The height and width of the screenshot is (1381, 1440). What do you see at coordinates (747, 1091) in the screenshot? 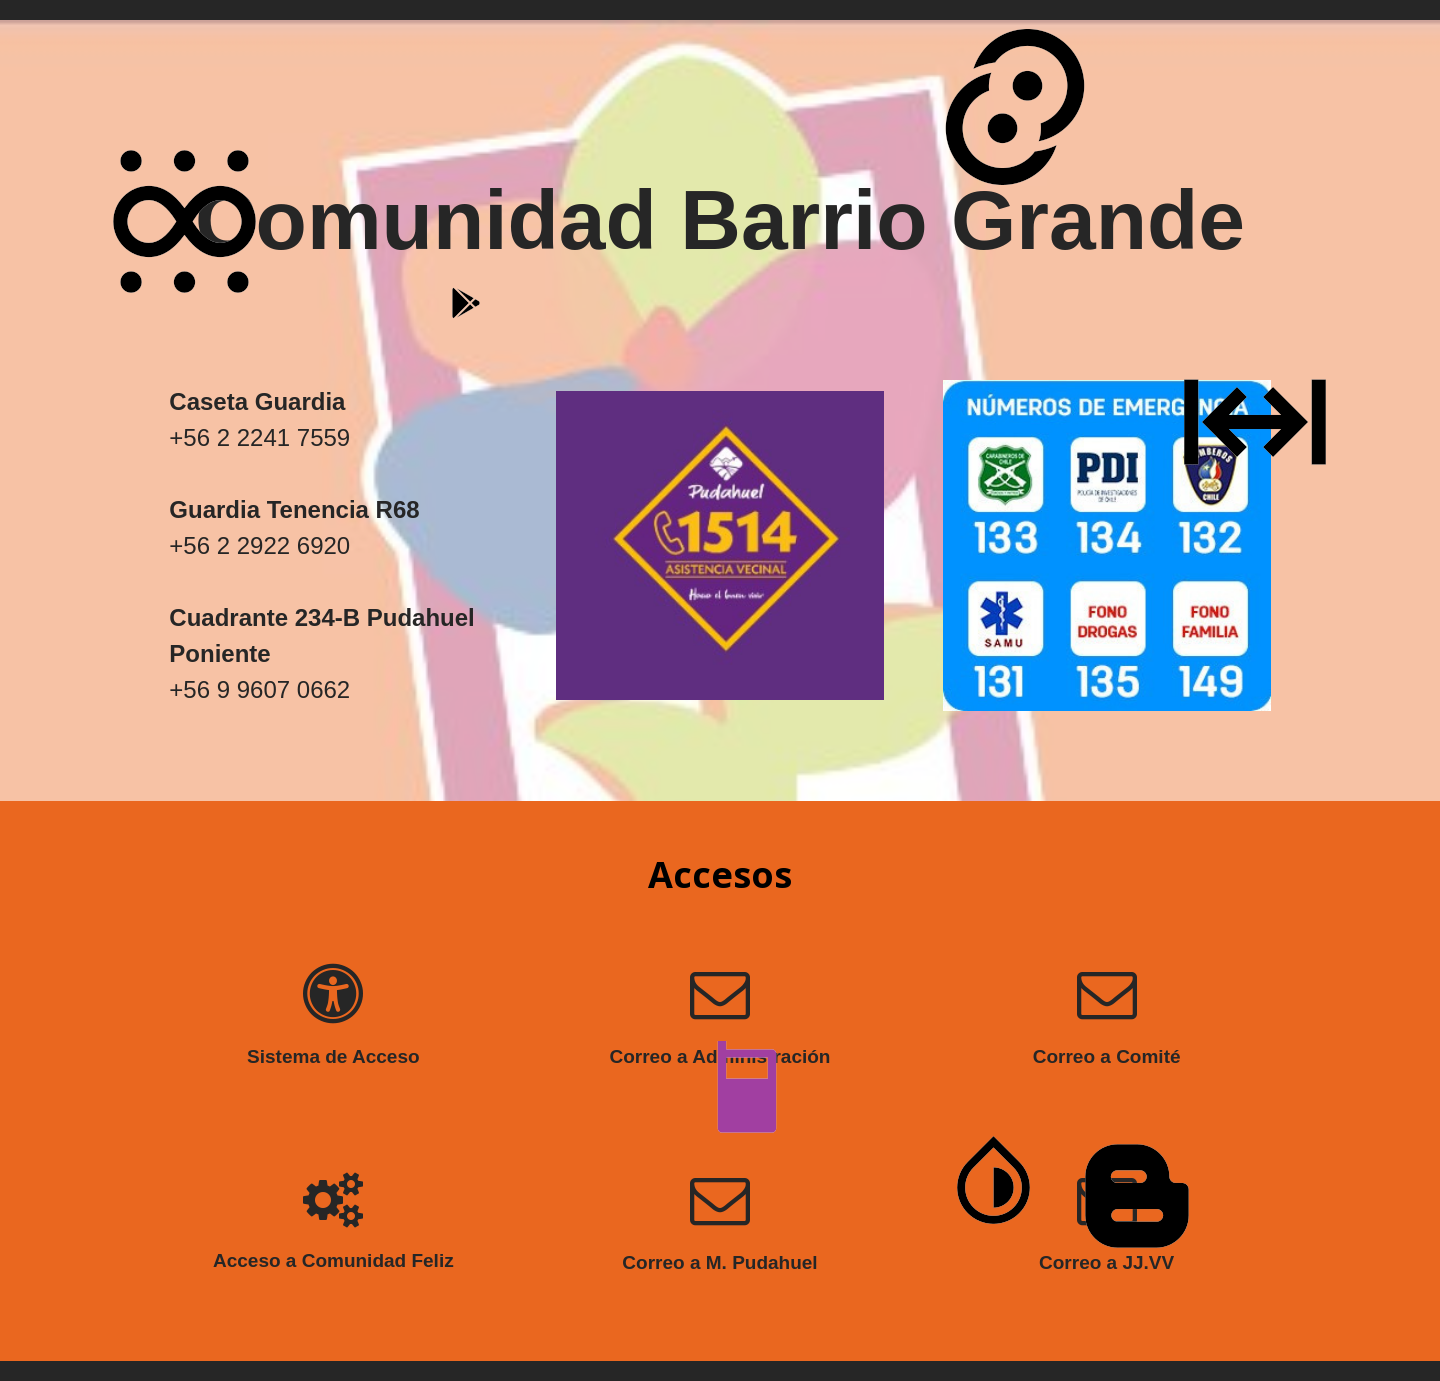
I see `indicates mobile device or phone functionality` at bounding box center [747, 1091].